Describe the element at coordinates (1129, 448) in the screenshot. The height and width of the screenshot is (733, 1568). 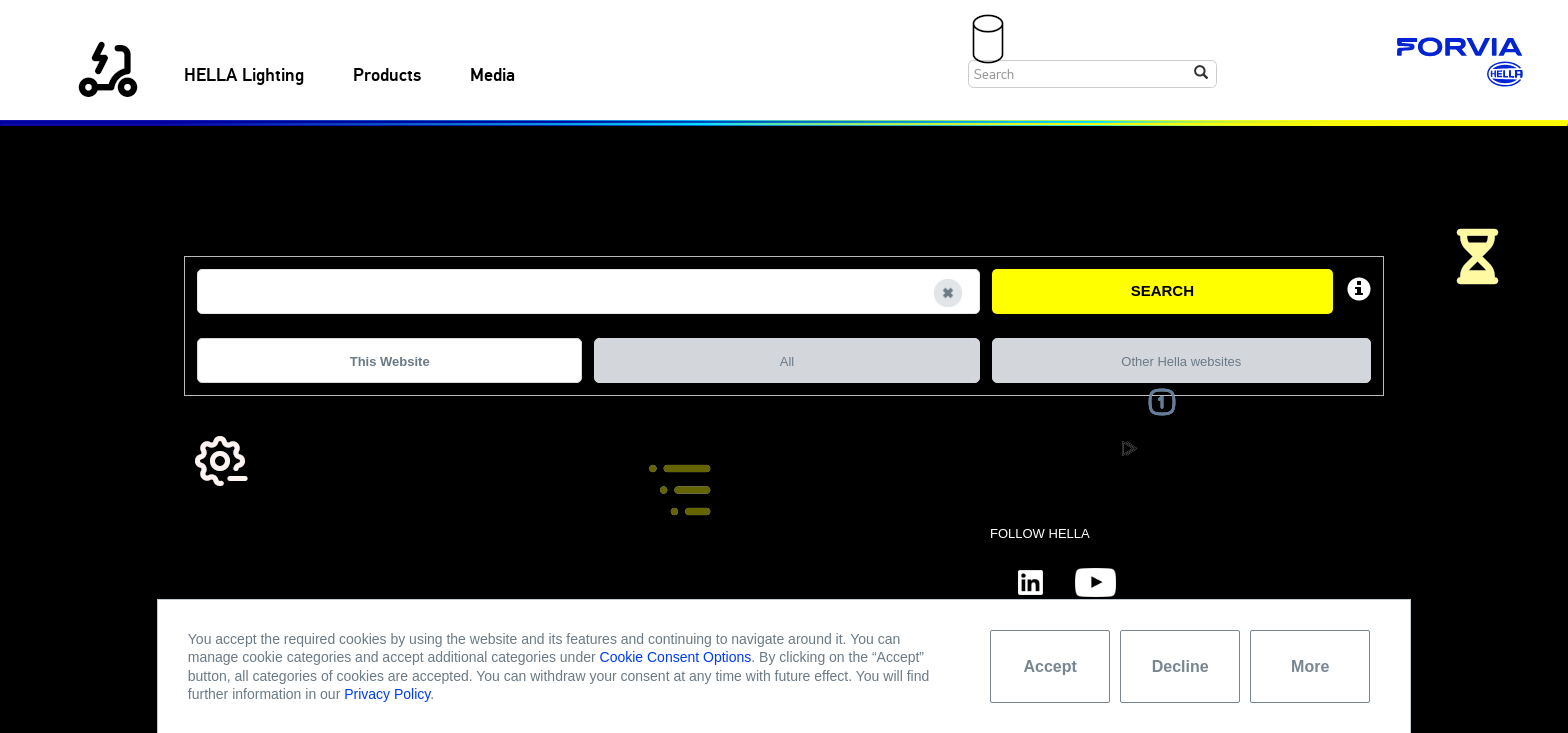
I see `run all tasks or scripts` at that location.